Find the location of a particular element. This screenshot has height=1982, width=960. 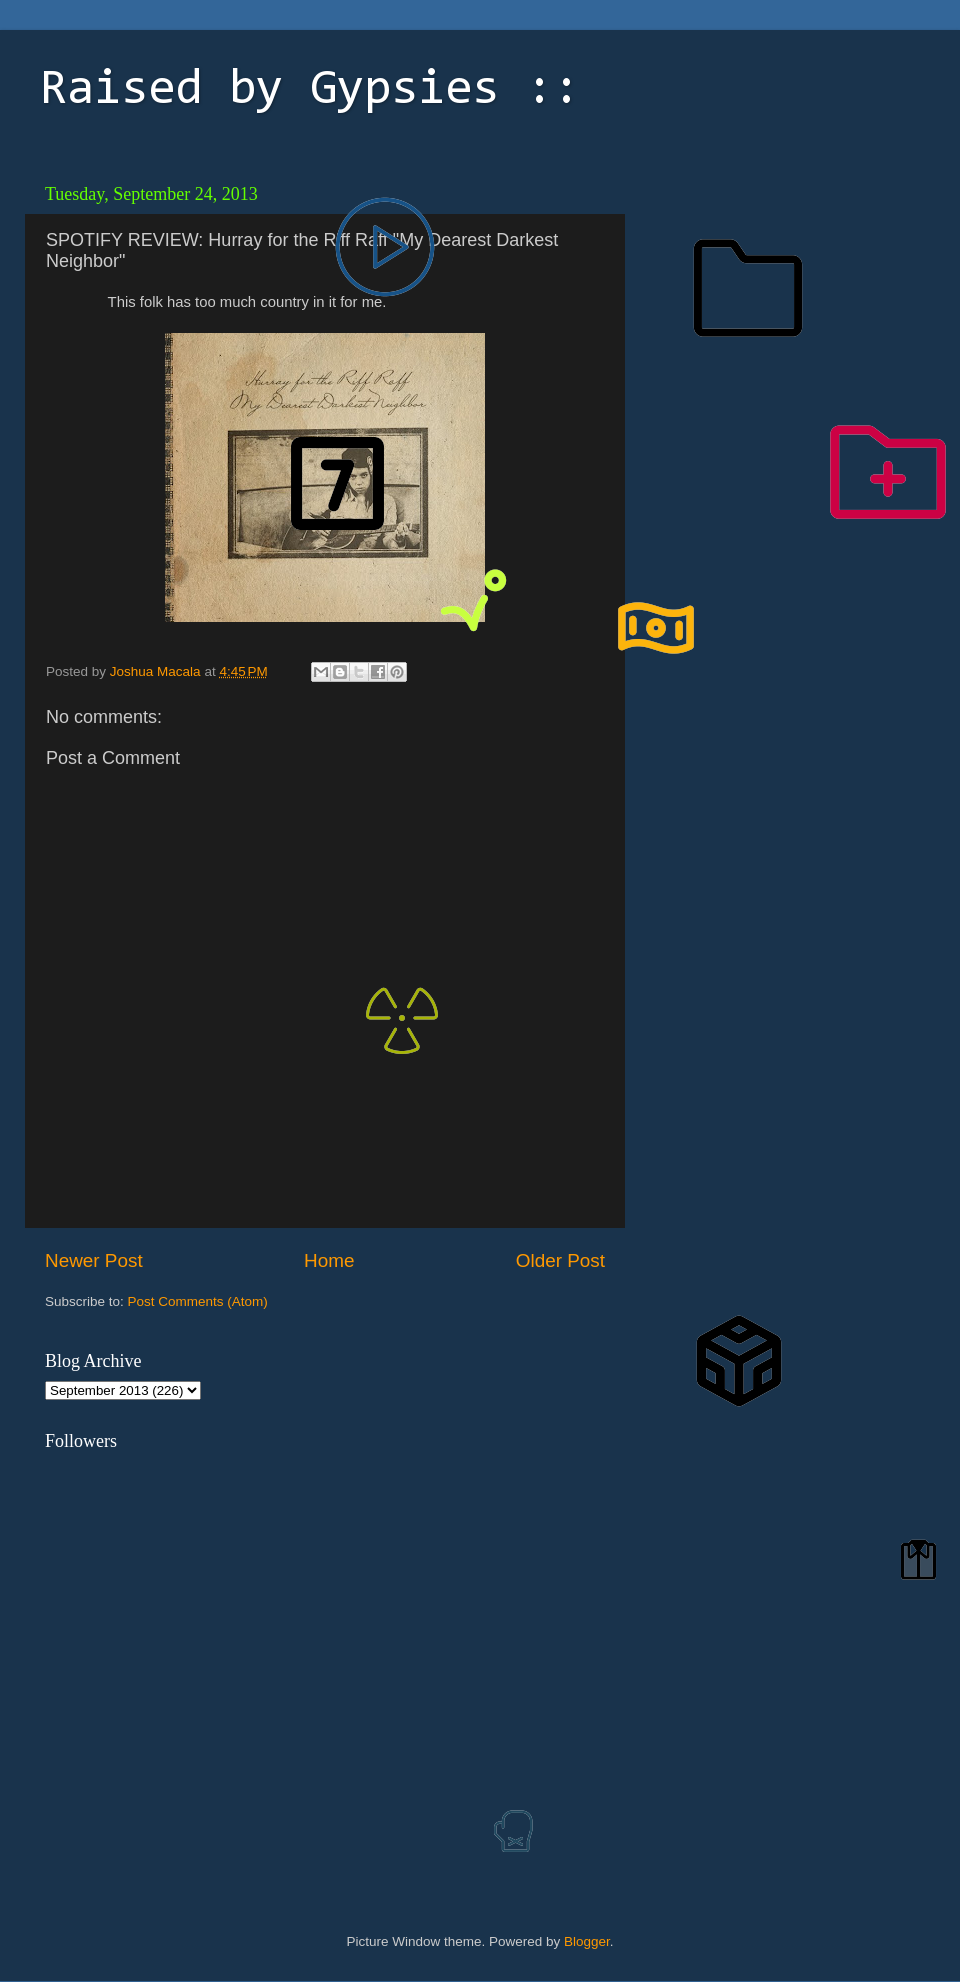

indicates radioactive or hazardous material warning is located at coordinates (402, 1018).